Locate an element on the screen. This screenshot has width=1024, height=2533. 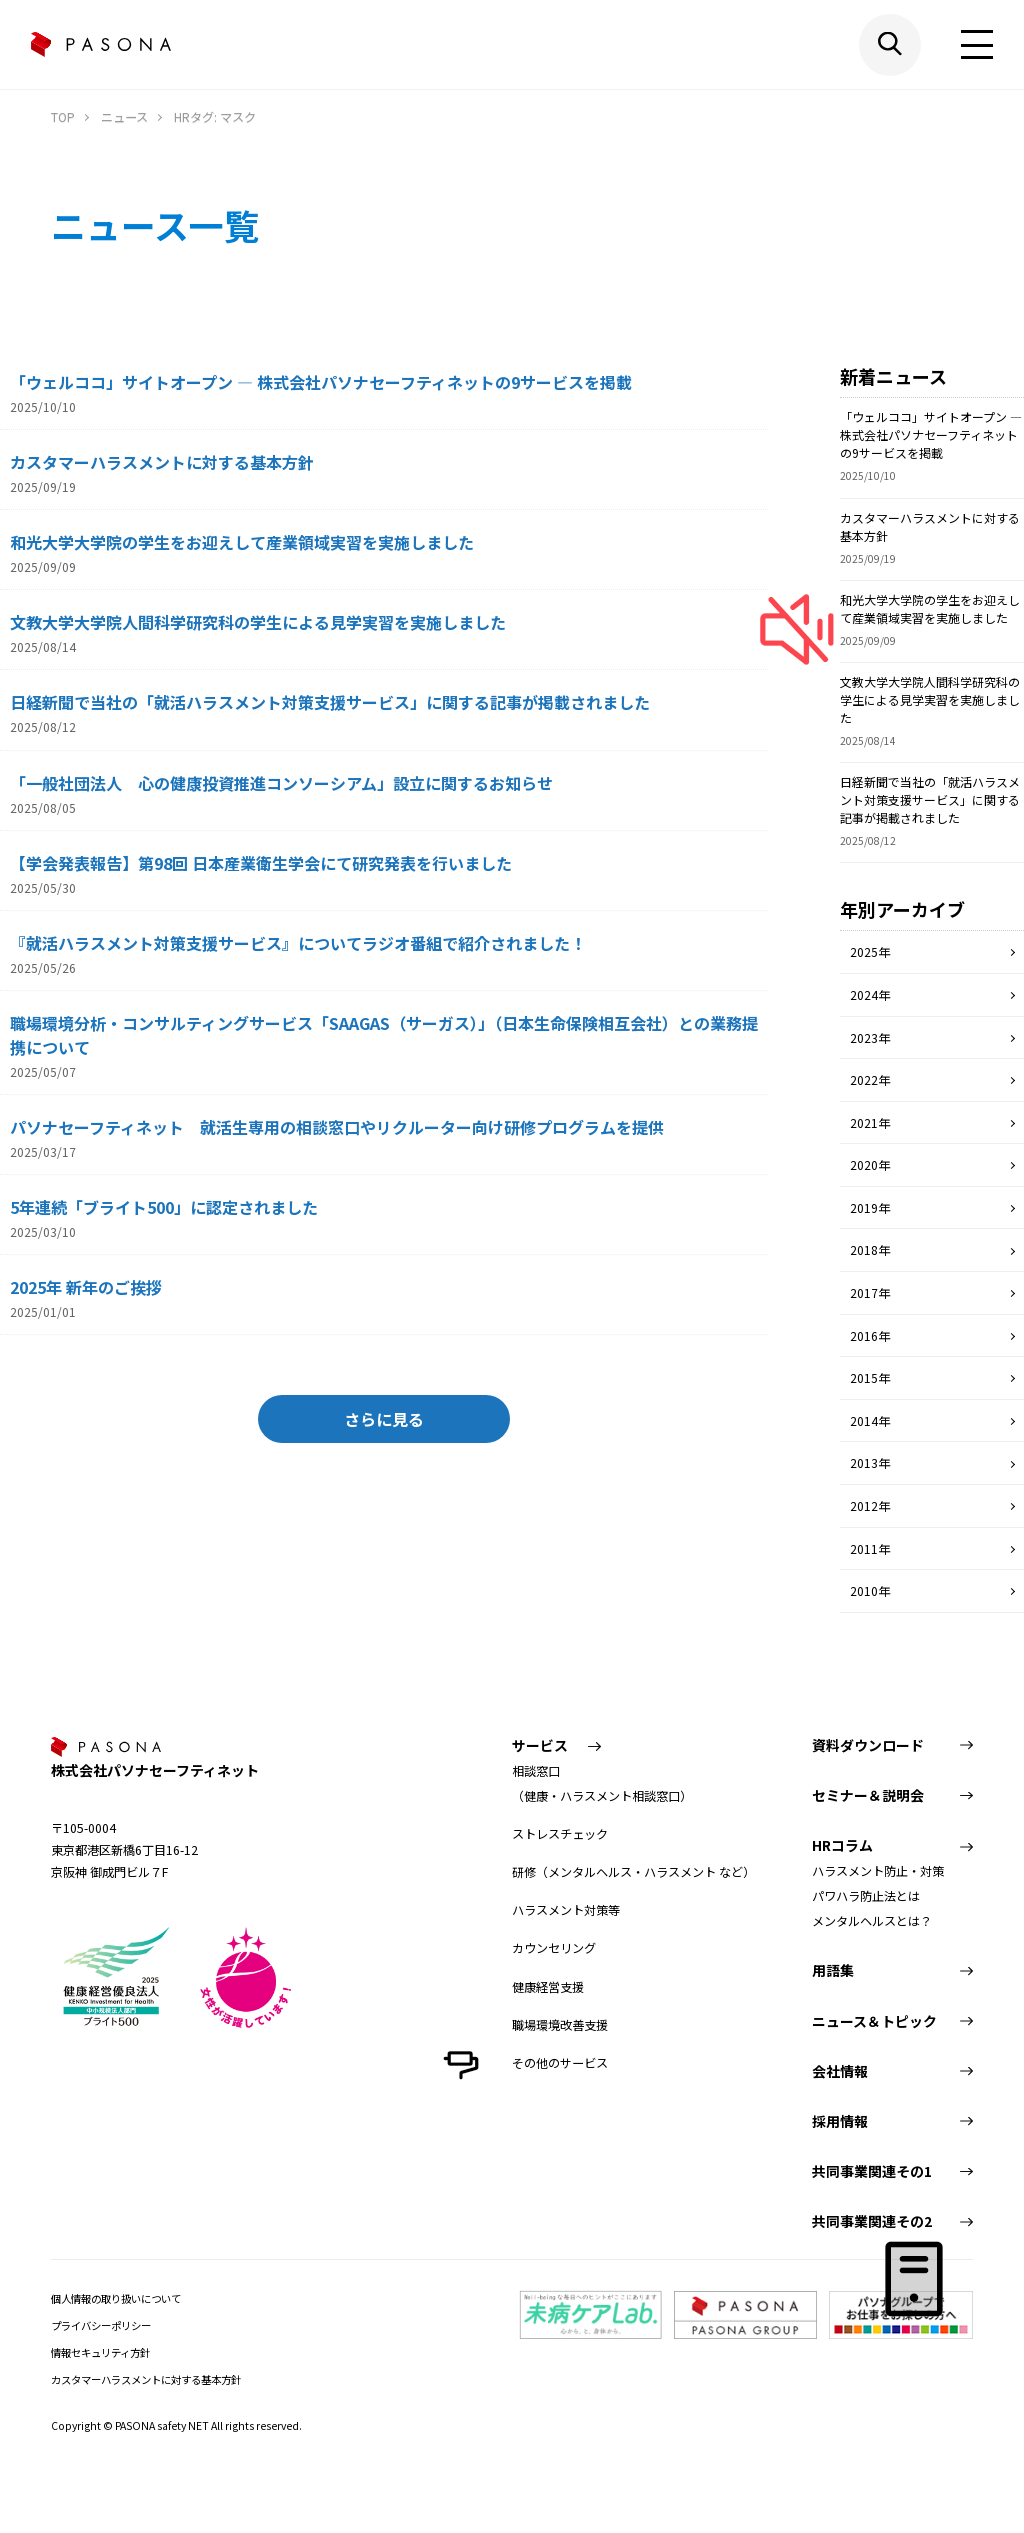
access server or desktop computer settings is located at coordinates (914, 2279).